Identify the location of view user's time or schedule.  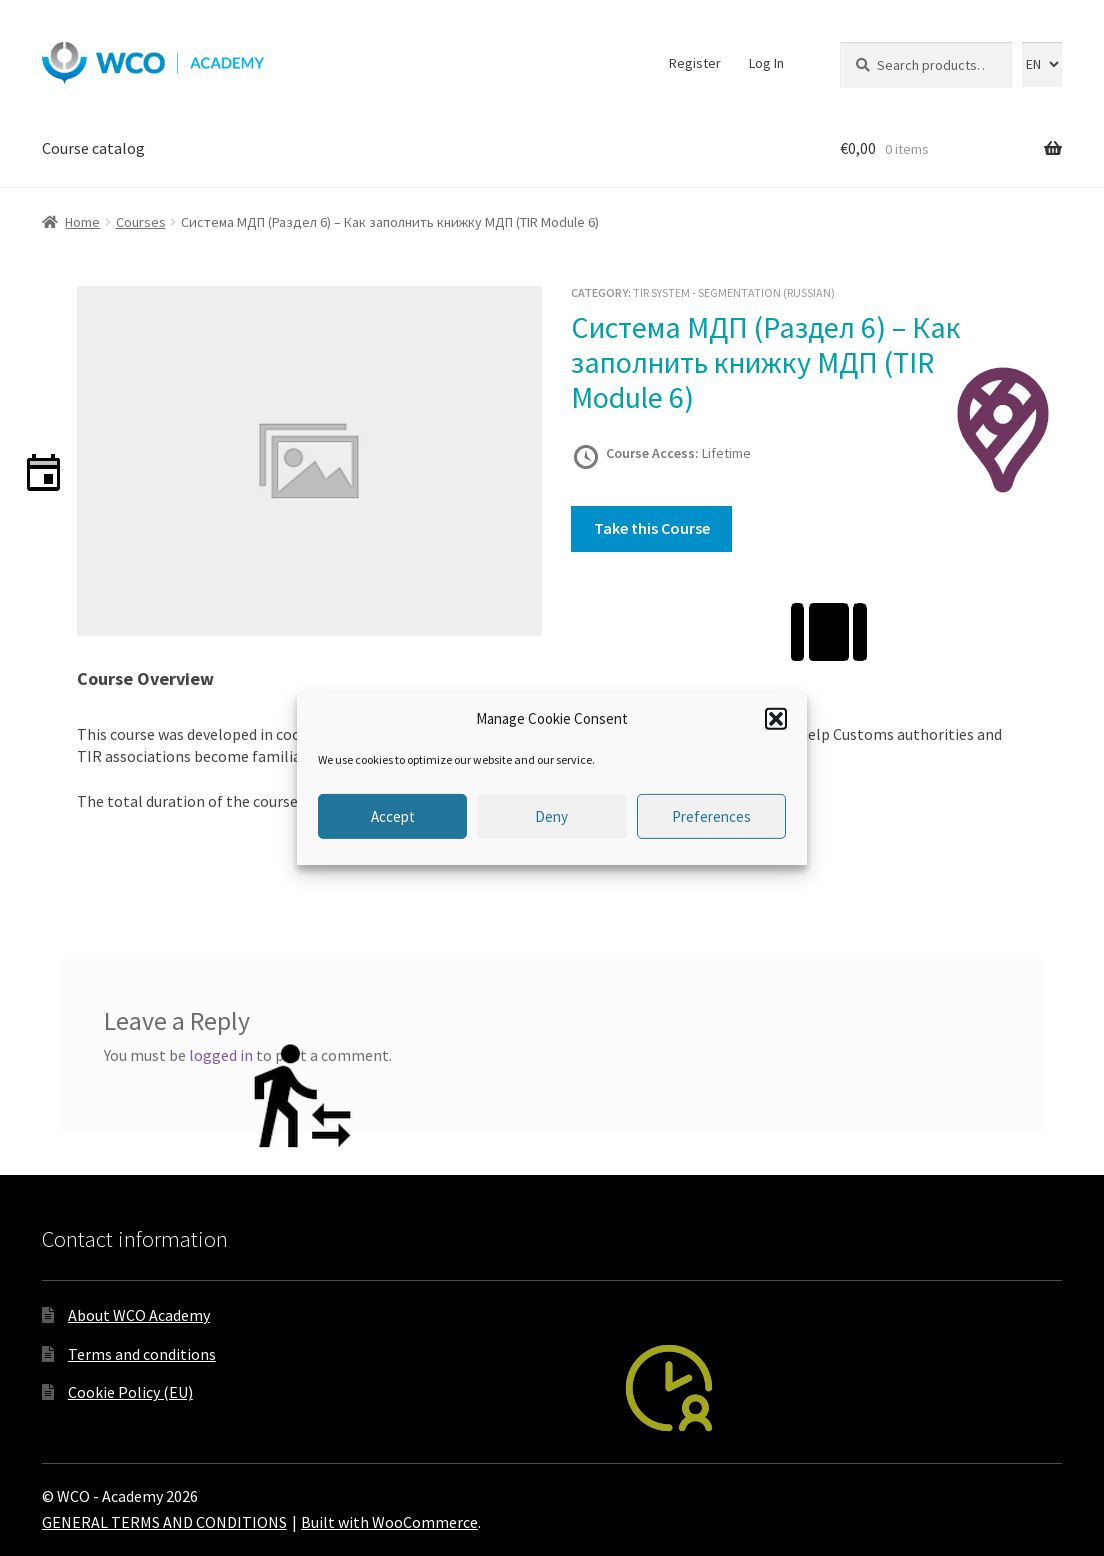
(669, 1388).